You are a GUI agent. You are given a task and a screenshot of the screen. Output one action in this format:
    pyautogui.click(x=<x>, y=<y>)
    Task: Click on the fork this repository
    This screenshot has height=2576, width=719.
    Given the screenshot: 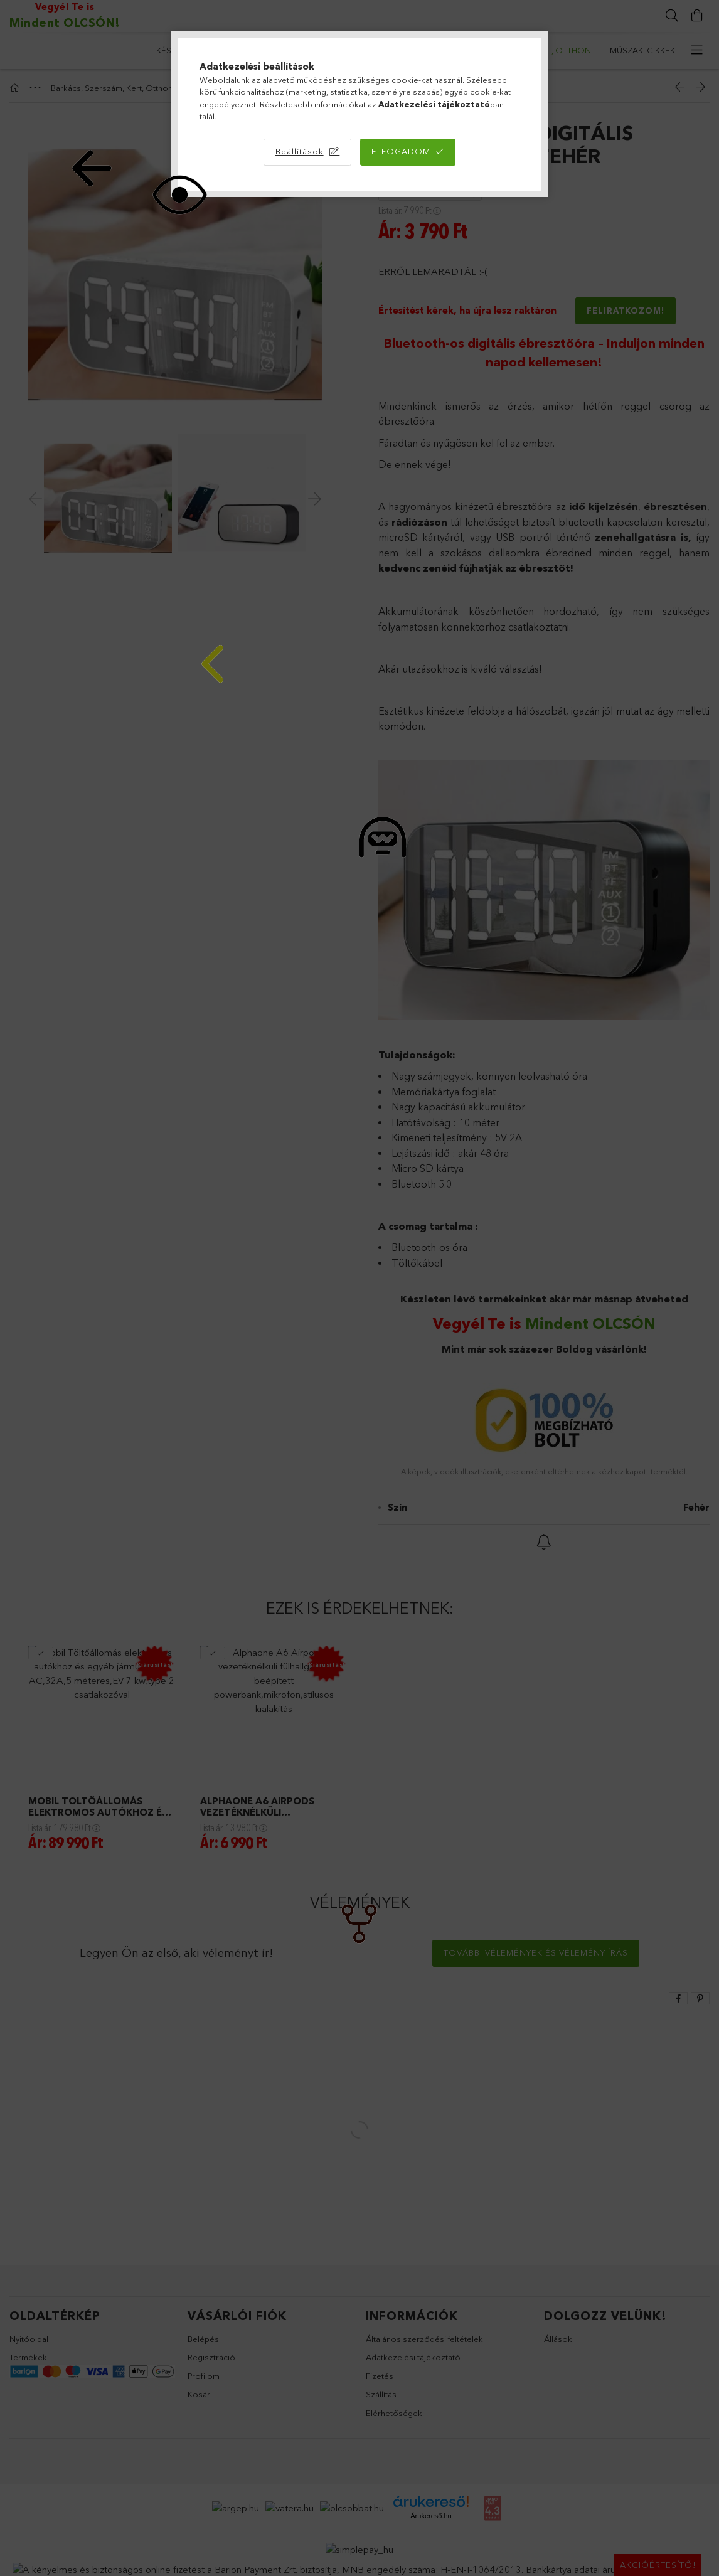 What is the action you would take?
    pyautogui.click(x=359, y=1924)
    